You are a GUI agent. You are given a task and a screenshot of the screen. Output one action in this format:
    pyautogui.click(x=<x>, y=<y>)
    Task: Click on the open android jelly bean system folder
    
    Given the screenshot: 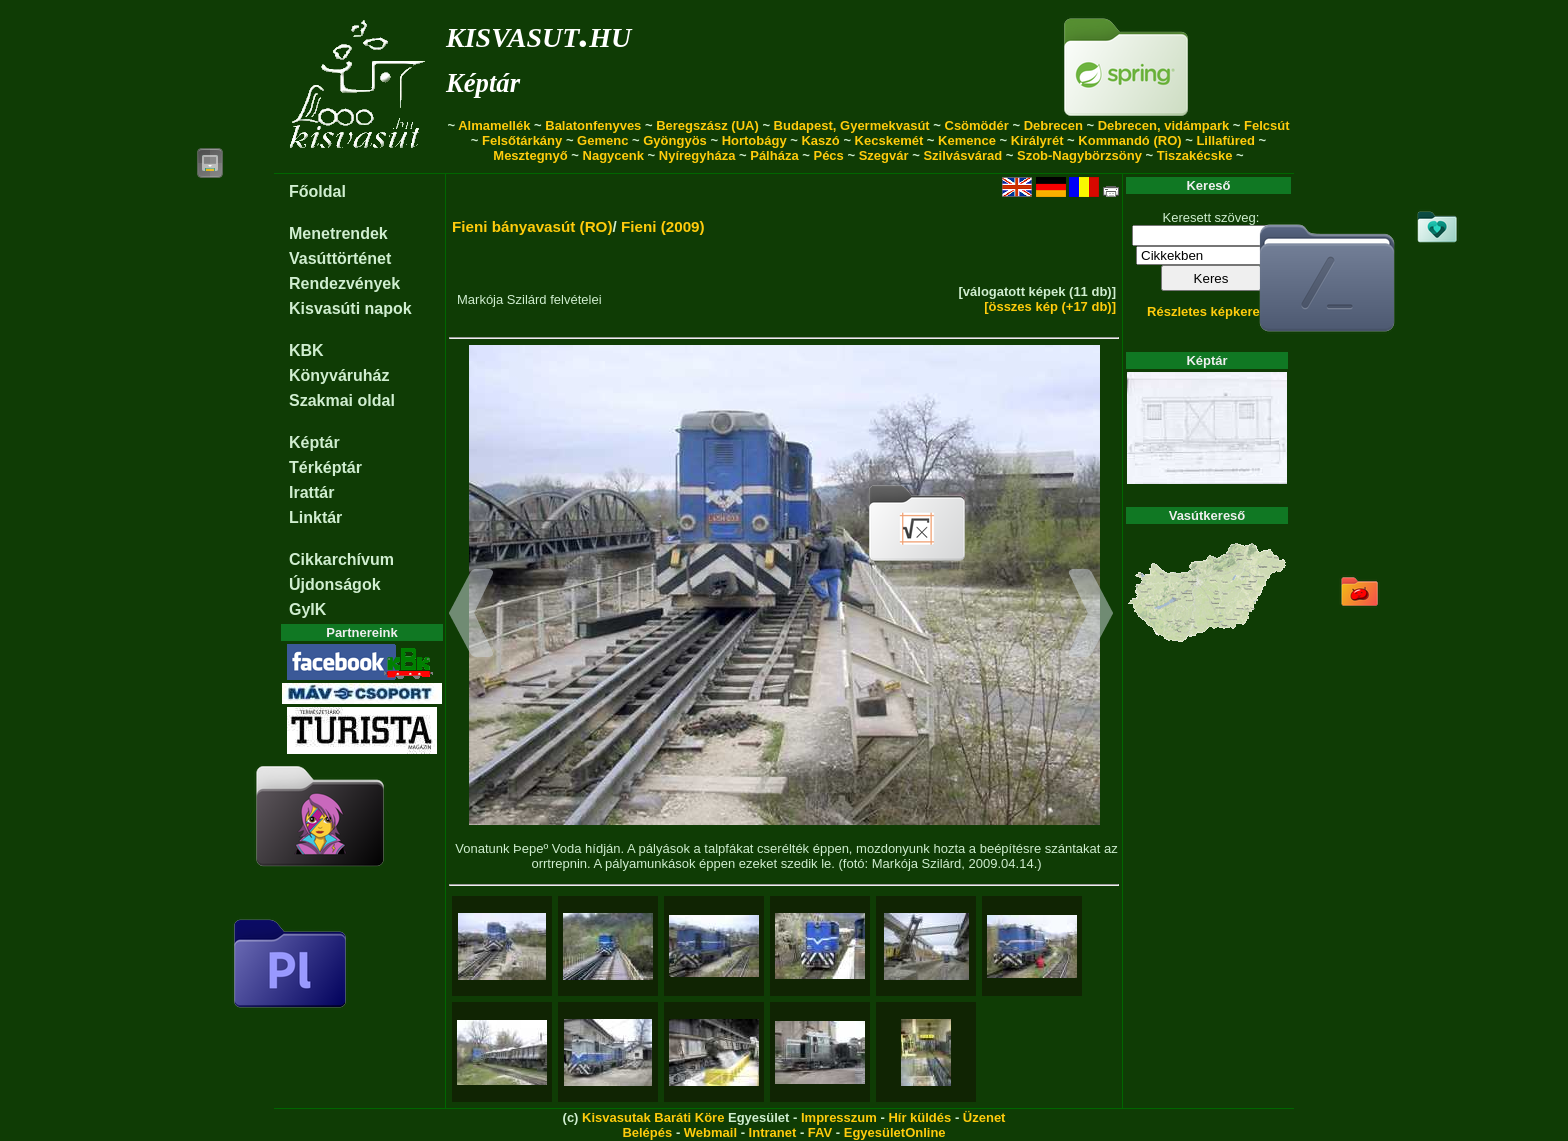 What is the action you would take?
    pyautogui.click(x=1359, y=592)
    